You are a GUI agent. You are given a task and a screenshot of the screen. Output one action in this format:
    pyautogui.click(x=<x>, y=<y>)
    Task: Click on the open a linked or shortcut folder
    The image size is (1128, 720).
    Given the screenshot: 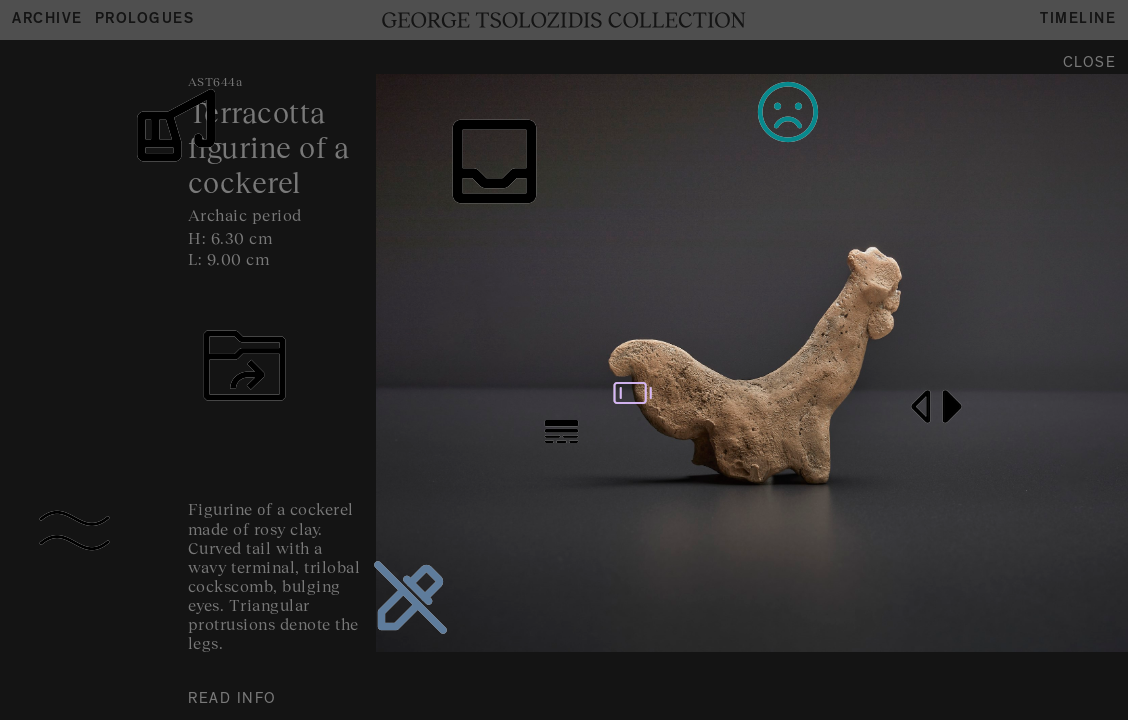 What is the action you would take?
    pyautogui.click(x=244, y=365)
    